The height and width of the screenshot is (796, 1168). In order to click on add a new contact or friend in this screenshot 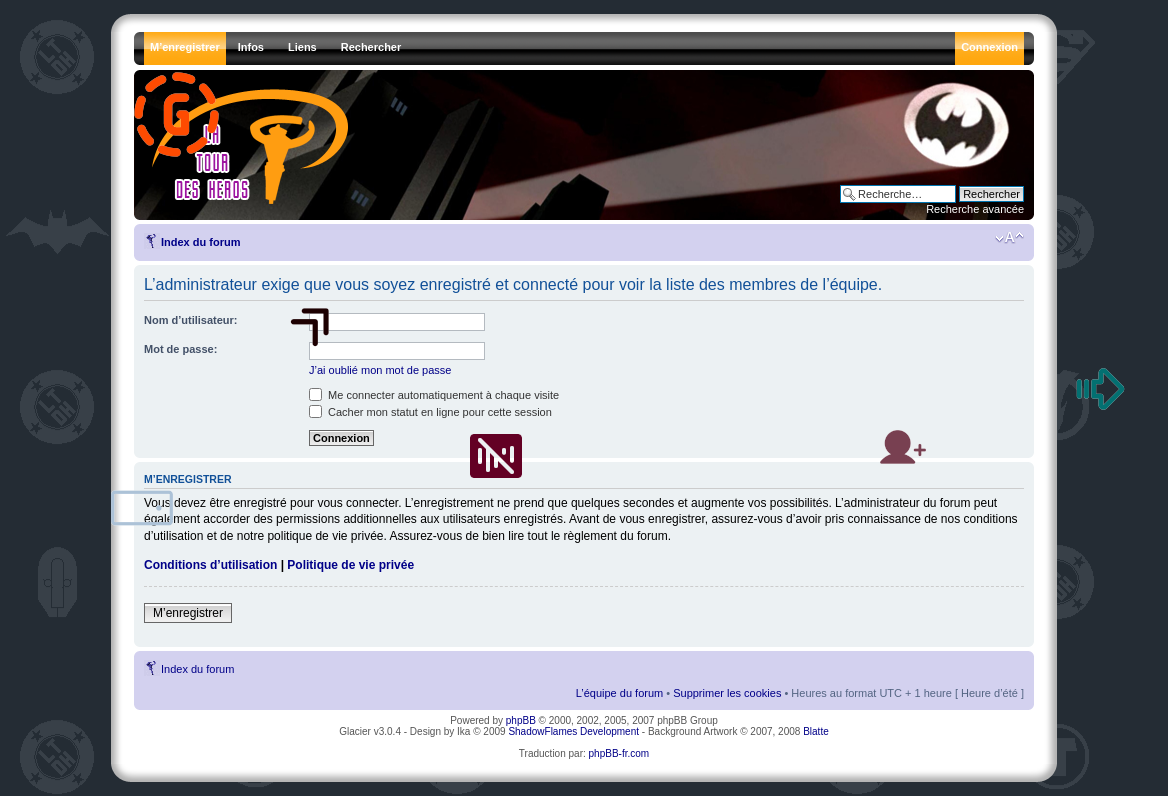, I will do `click(901, 448)`.